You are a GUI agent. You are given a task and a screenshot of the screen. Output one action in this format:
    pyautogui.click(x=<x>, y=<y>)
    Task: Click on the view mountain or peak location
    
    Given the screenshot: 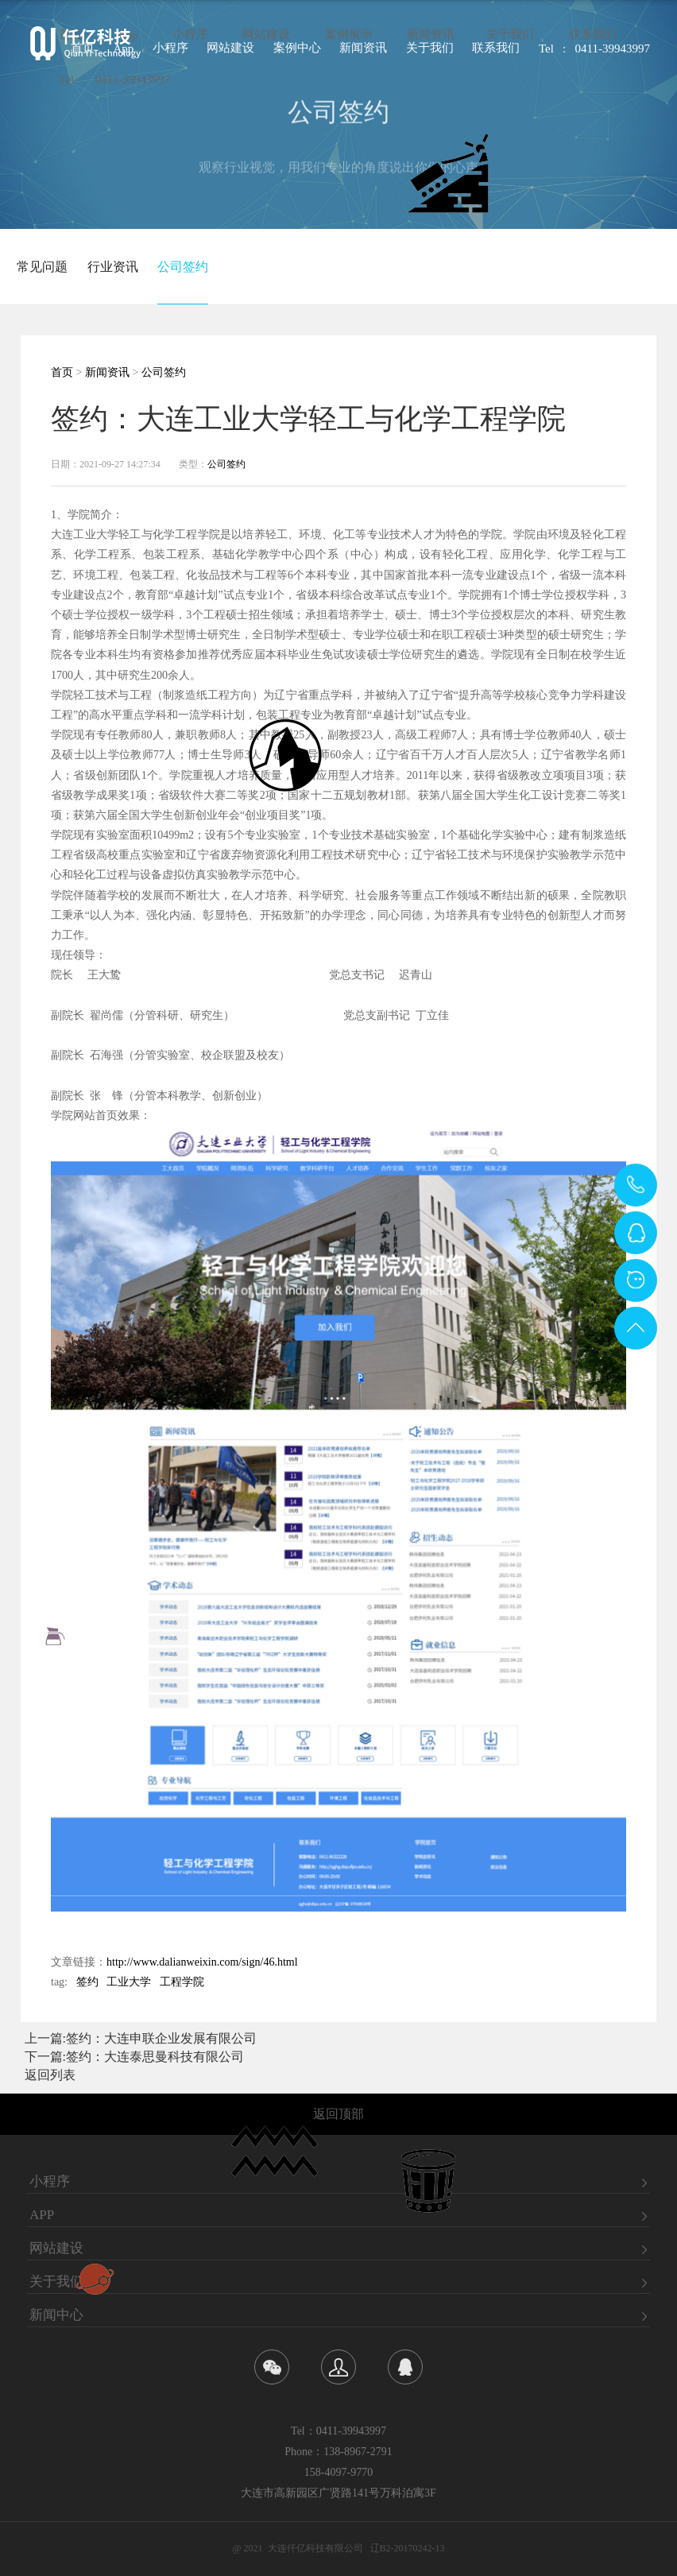 What is the action you would take?
    pyautogui.click(x=285, y=755)
    